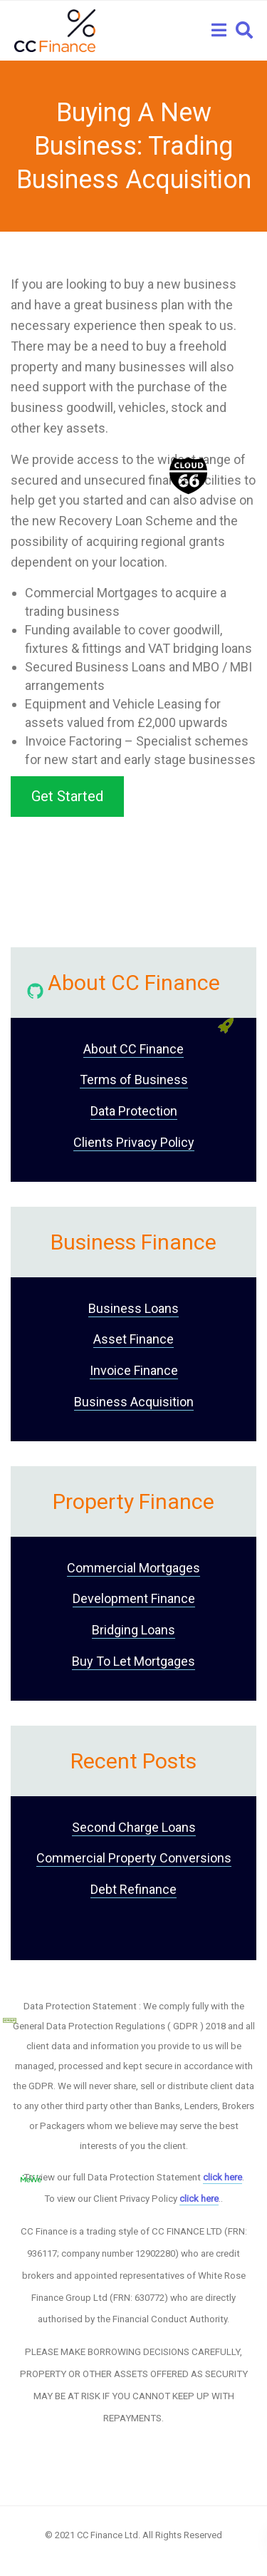 The image size is (267, 2576). Describe the element at coordinates (226, 1026) in the screenshot. I see `Rocket.Chat messaging platform logo` at that location.